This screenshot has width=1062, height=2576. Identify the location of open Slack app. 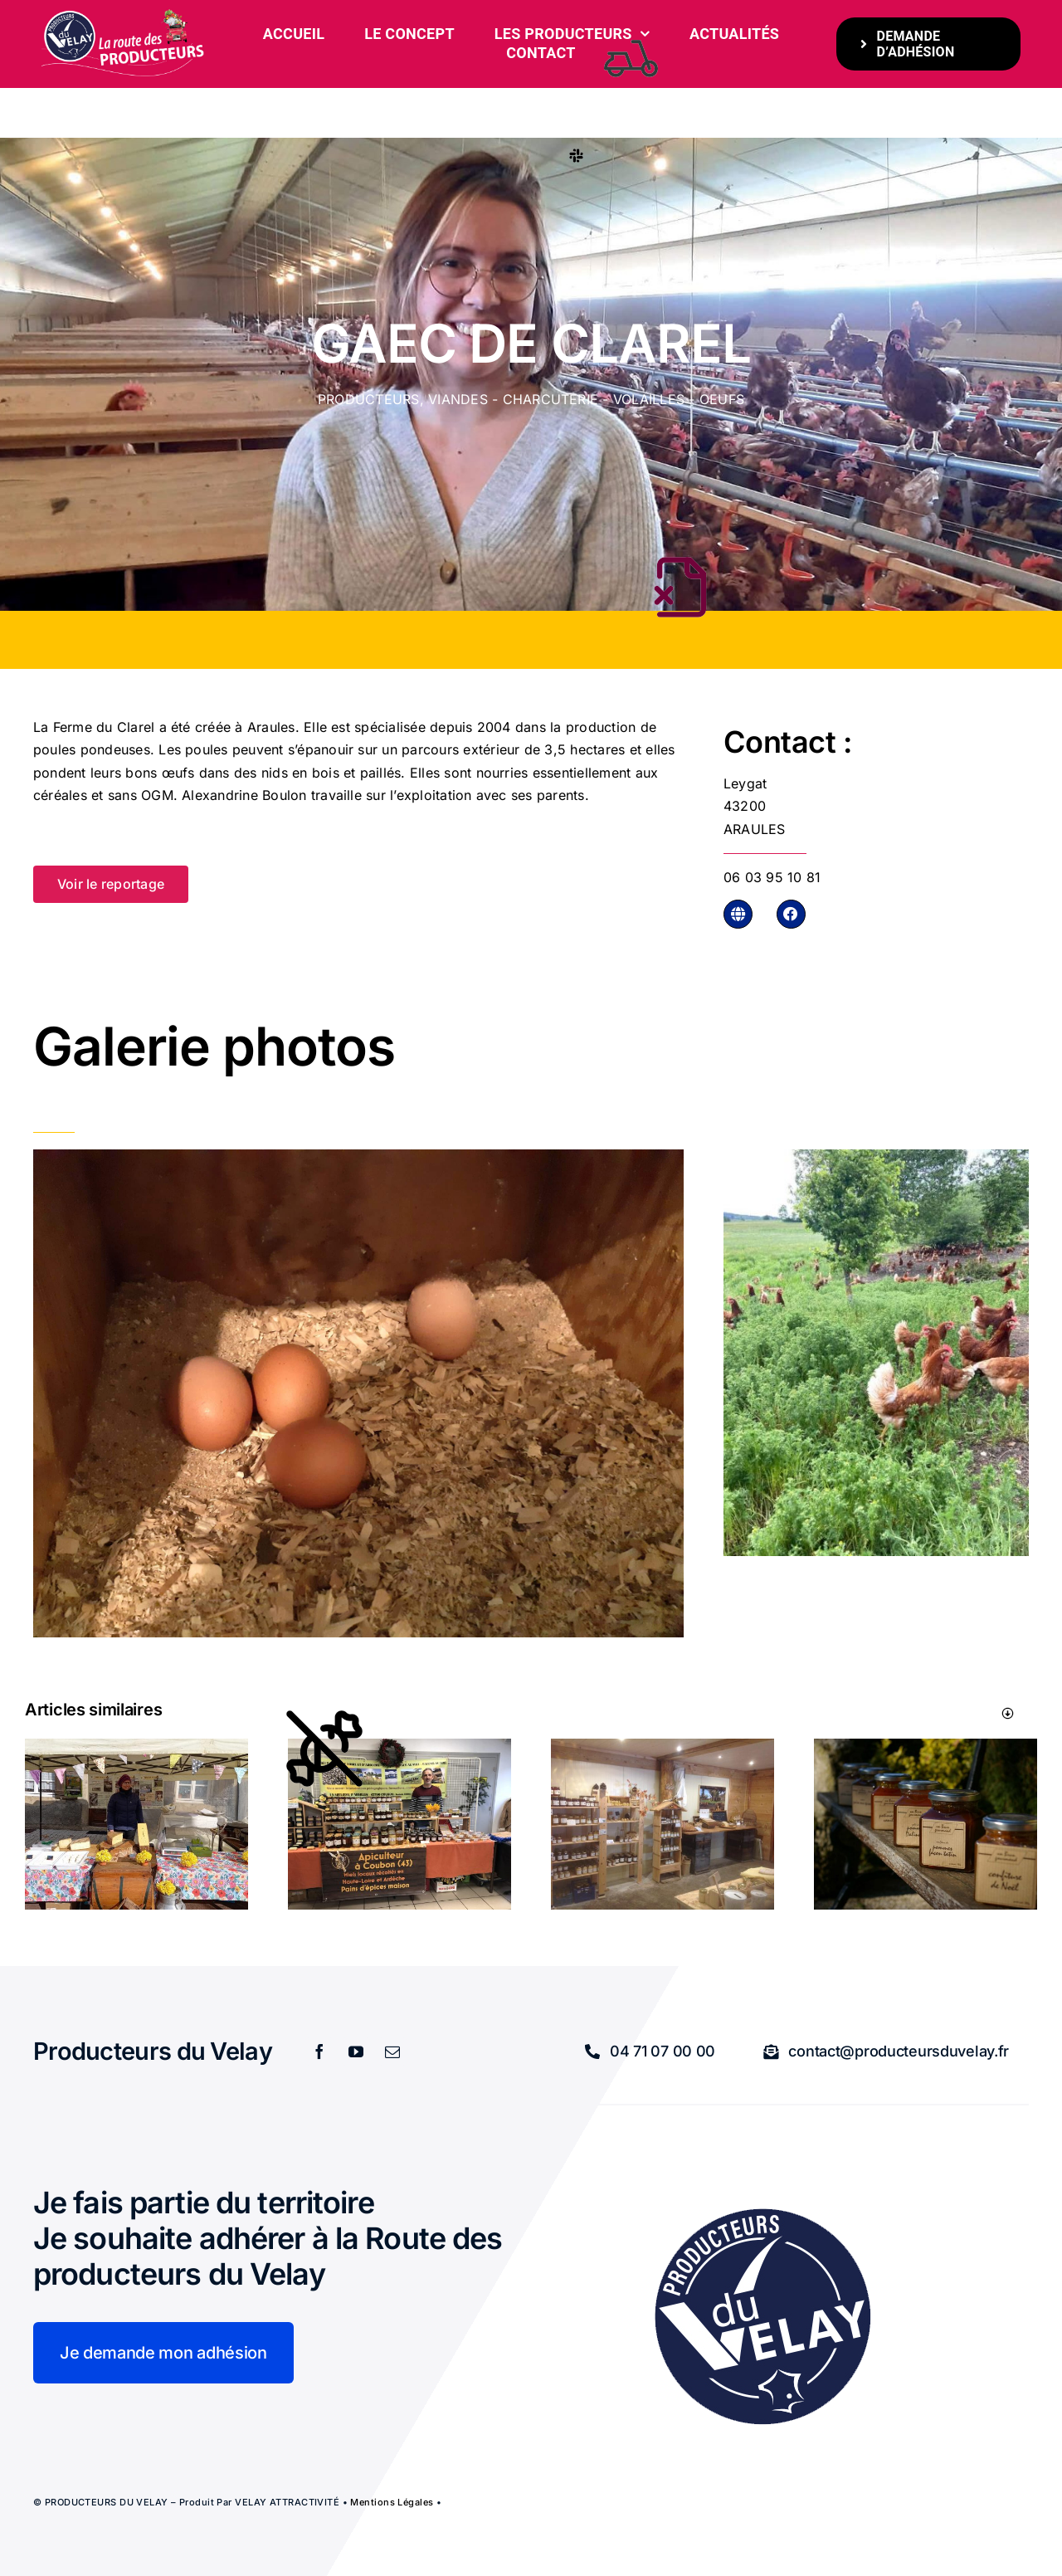
(576, 155).